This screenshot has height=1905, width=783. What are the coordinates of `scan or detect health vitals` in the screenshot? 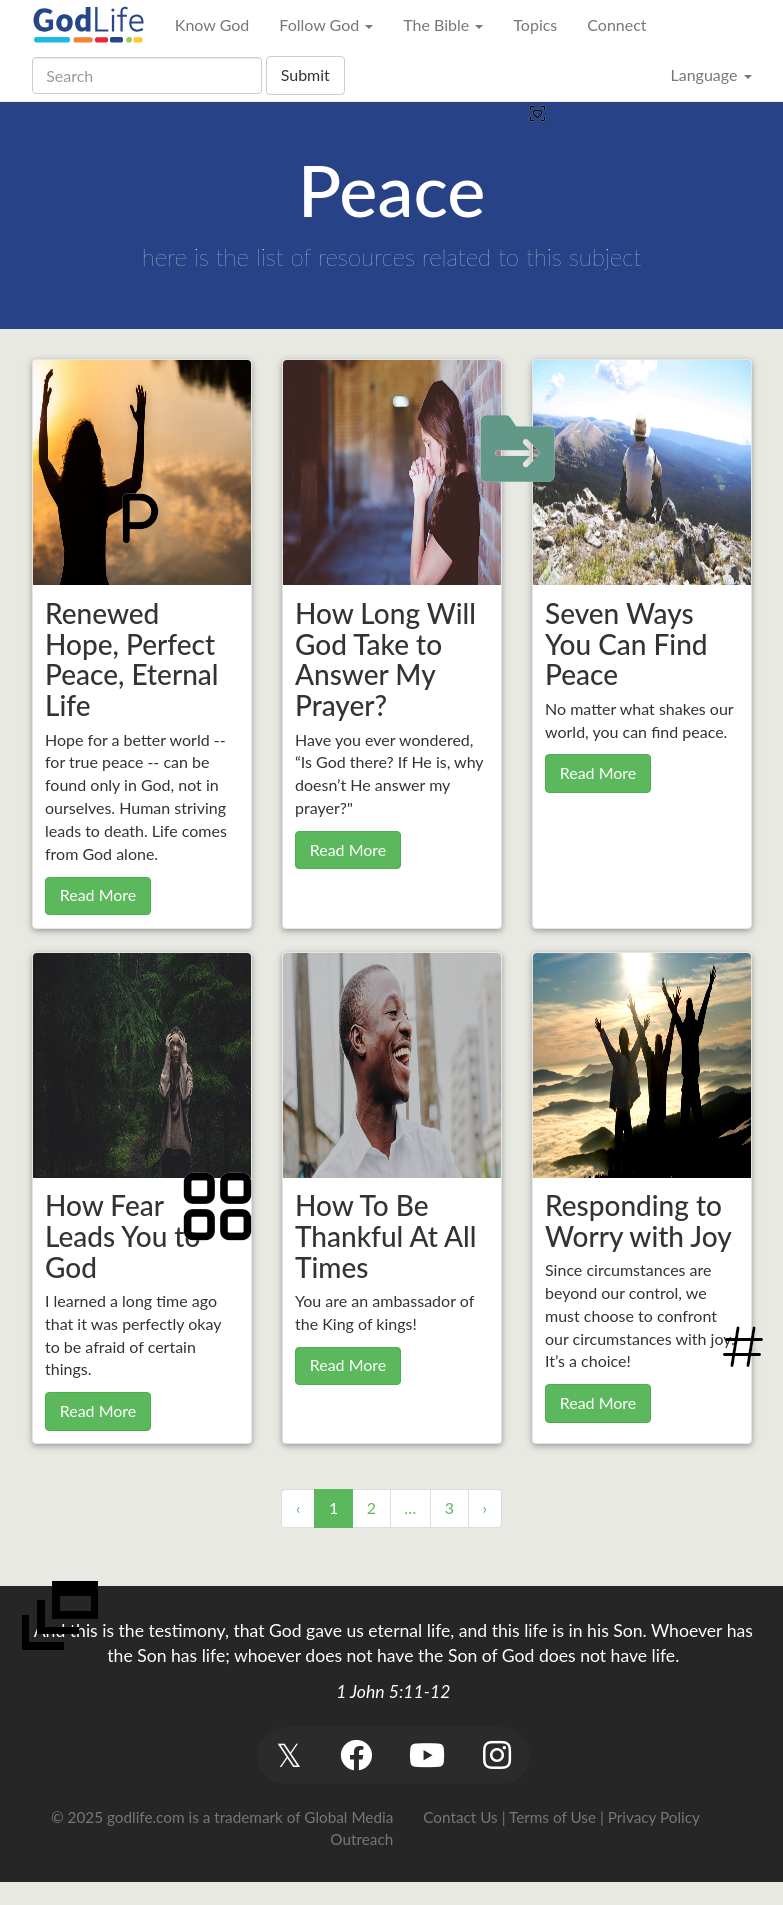 It's located at (537, 113).